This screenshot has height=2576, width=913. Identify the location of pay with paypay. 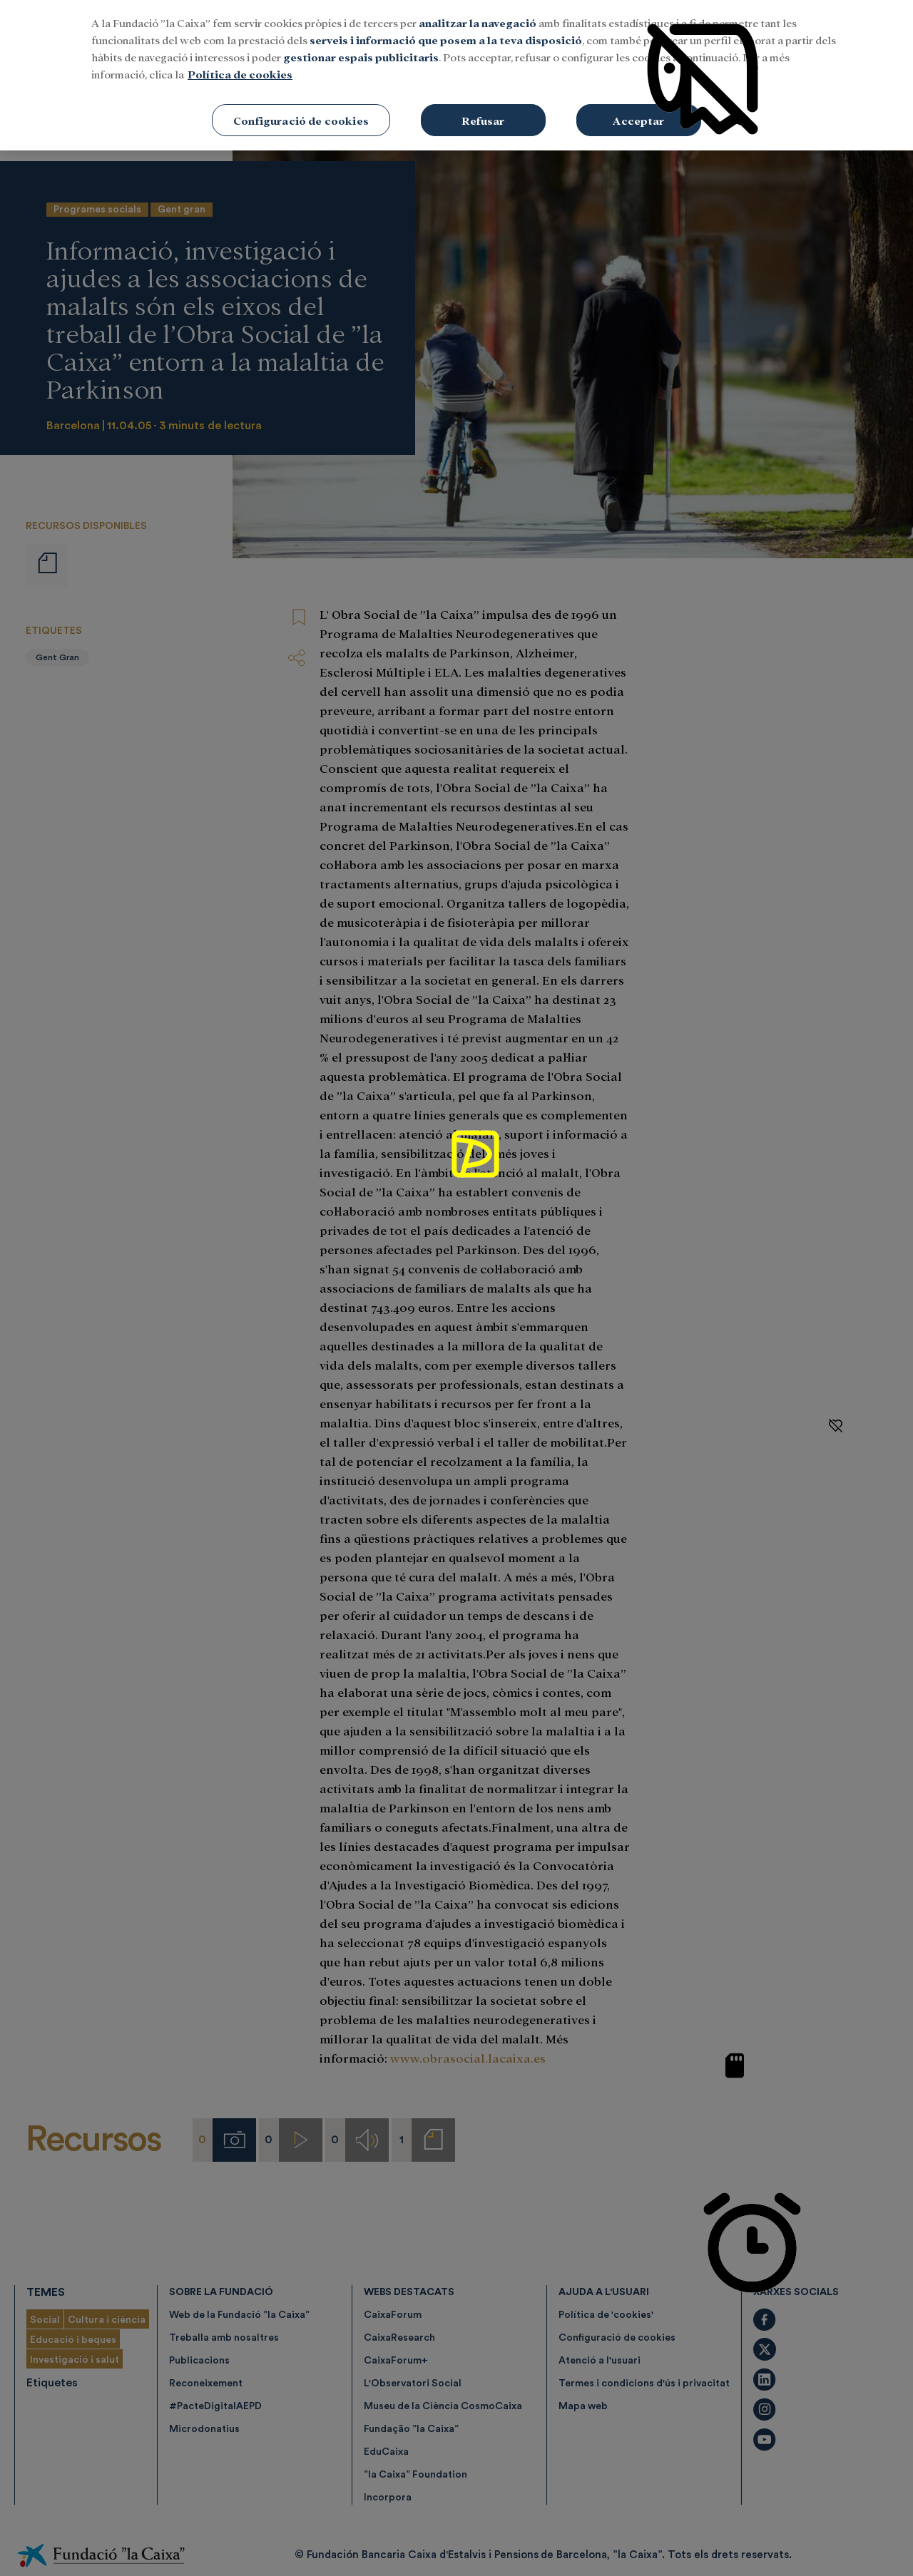
(475, 1154).